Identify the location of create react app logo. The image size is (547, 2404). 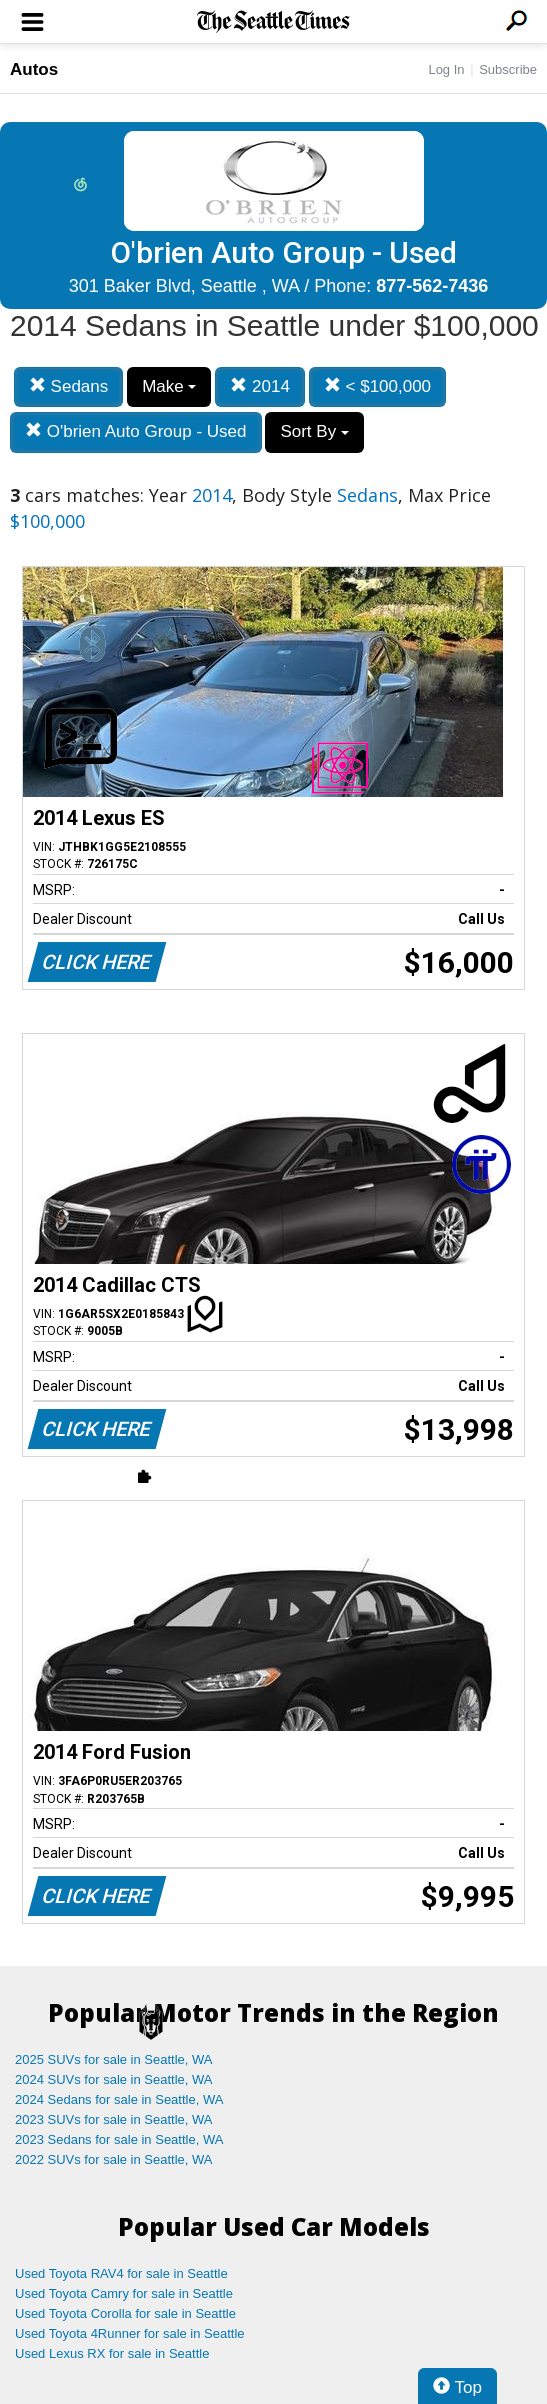
(340, 768).